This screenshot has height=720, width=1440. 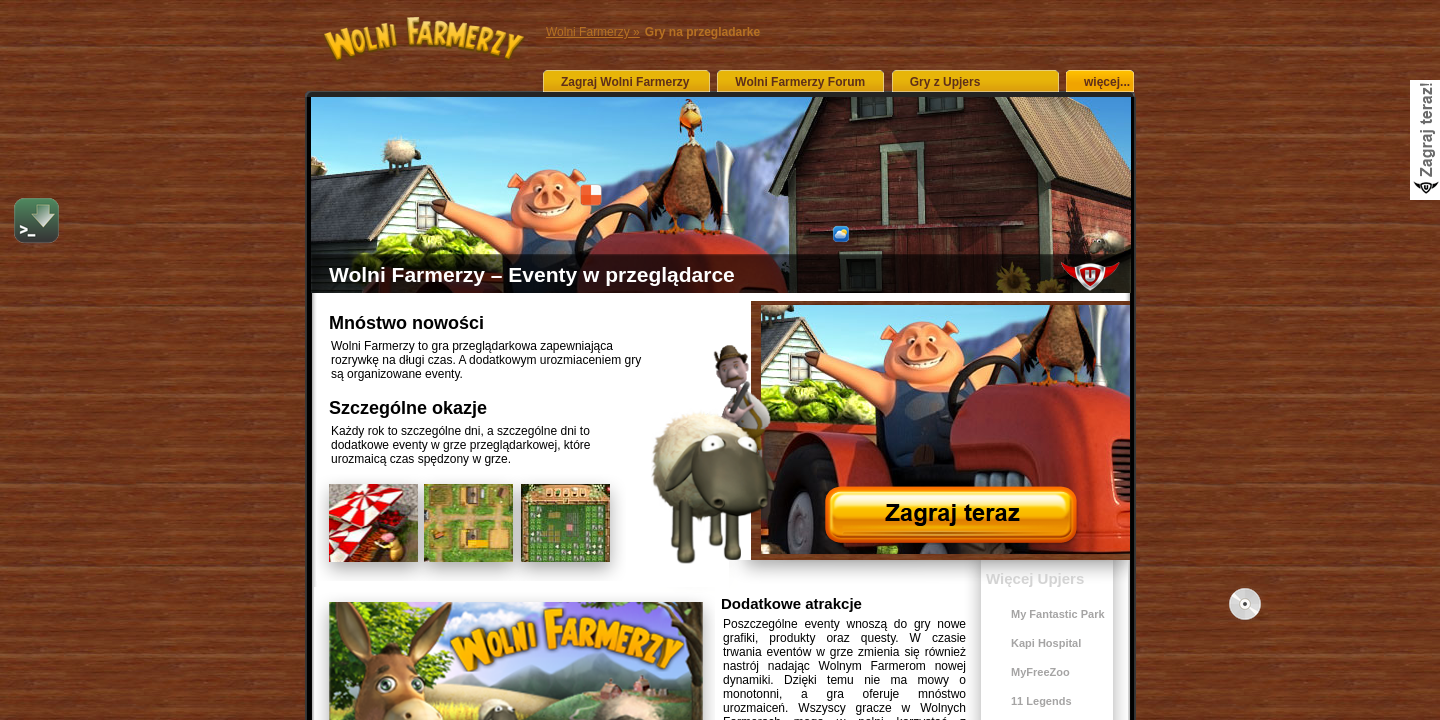 What do you see at coordinates (591, 195) in the screenshot?
I see `switch to the top-right workspace` at bounding box center [591, 195].